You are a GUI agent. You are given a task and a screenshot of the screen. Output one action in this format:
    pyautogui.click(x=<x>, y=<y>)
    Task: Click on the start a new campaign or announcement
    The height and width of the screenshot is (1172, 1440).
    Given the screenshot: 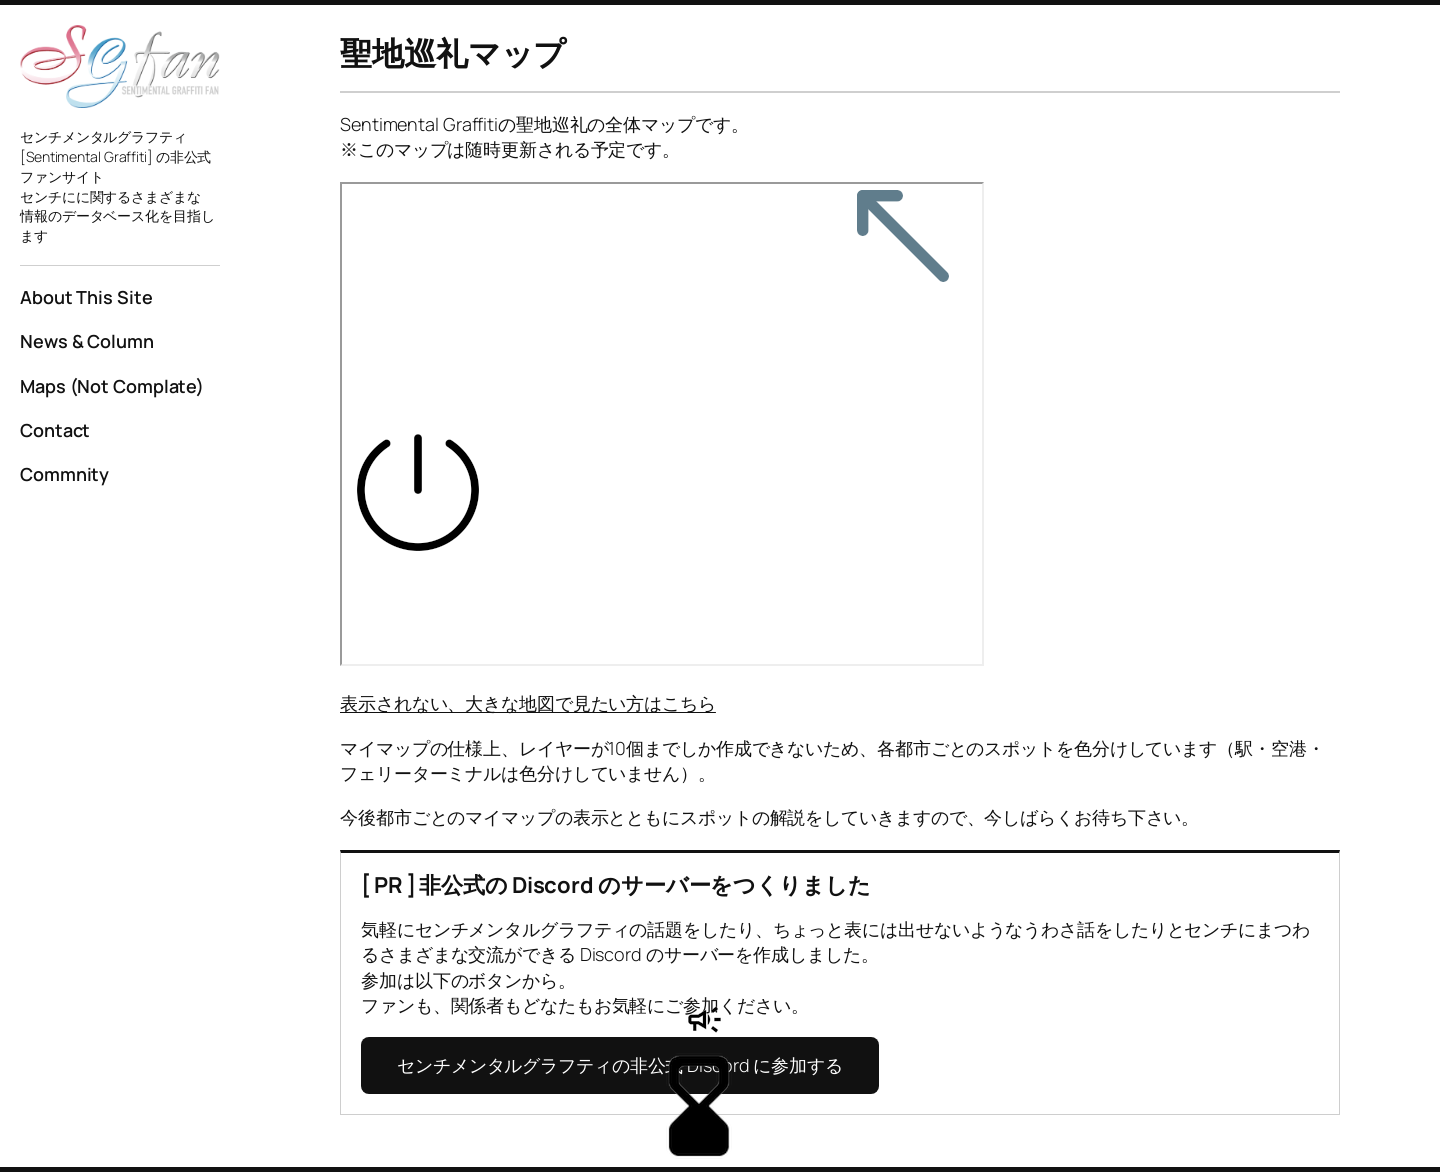 What is the action you would take?
    pyautogui.click(x=704, y=1019)
    